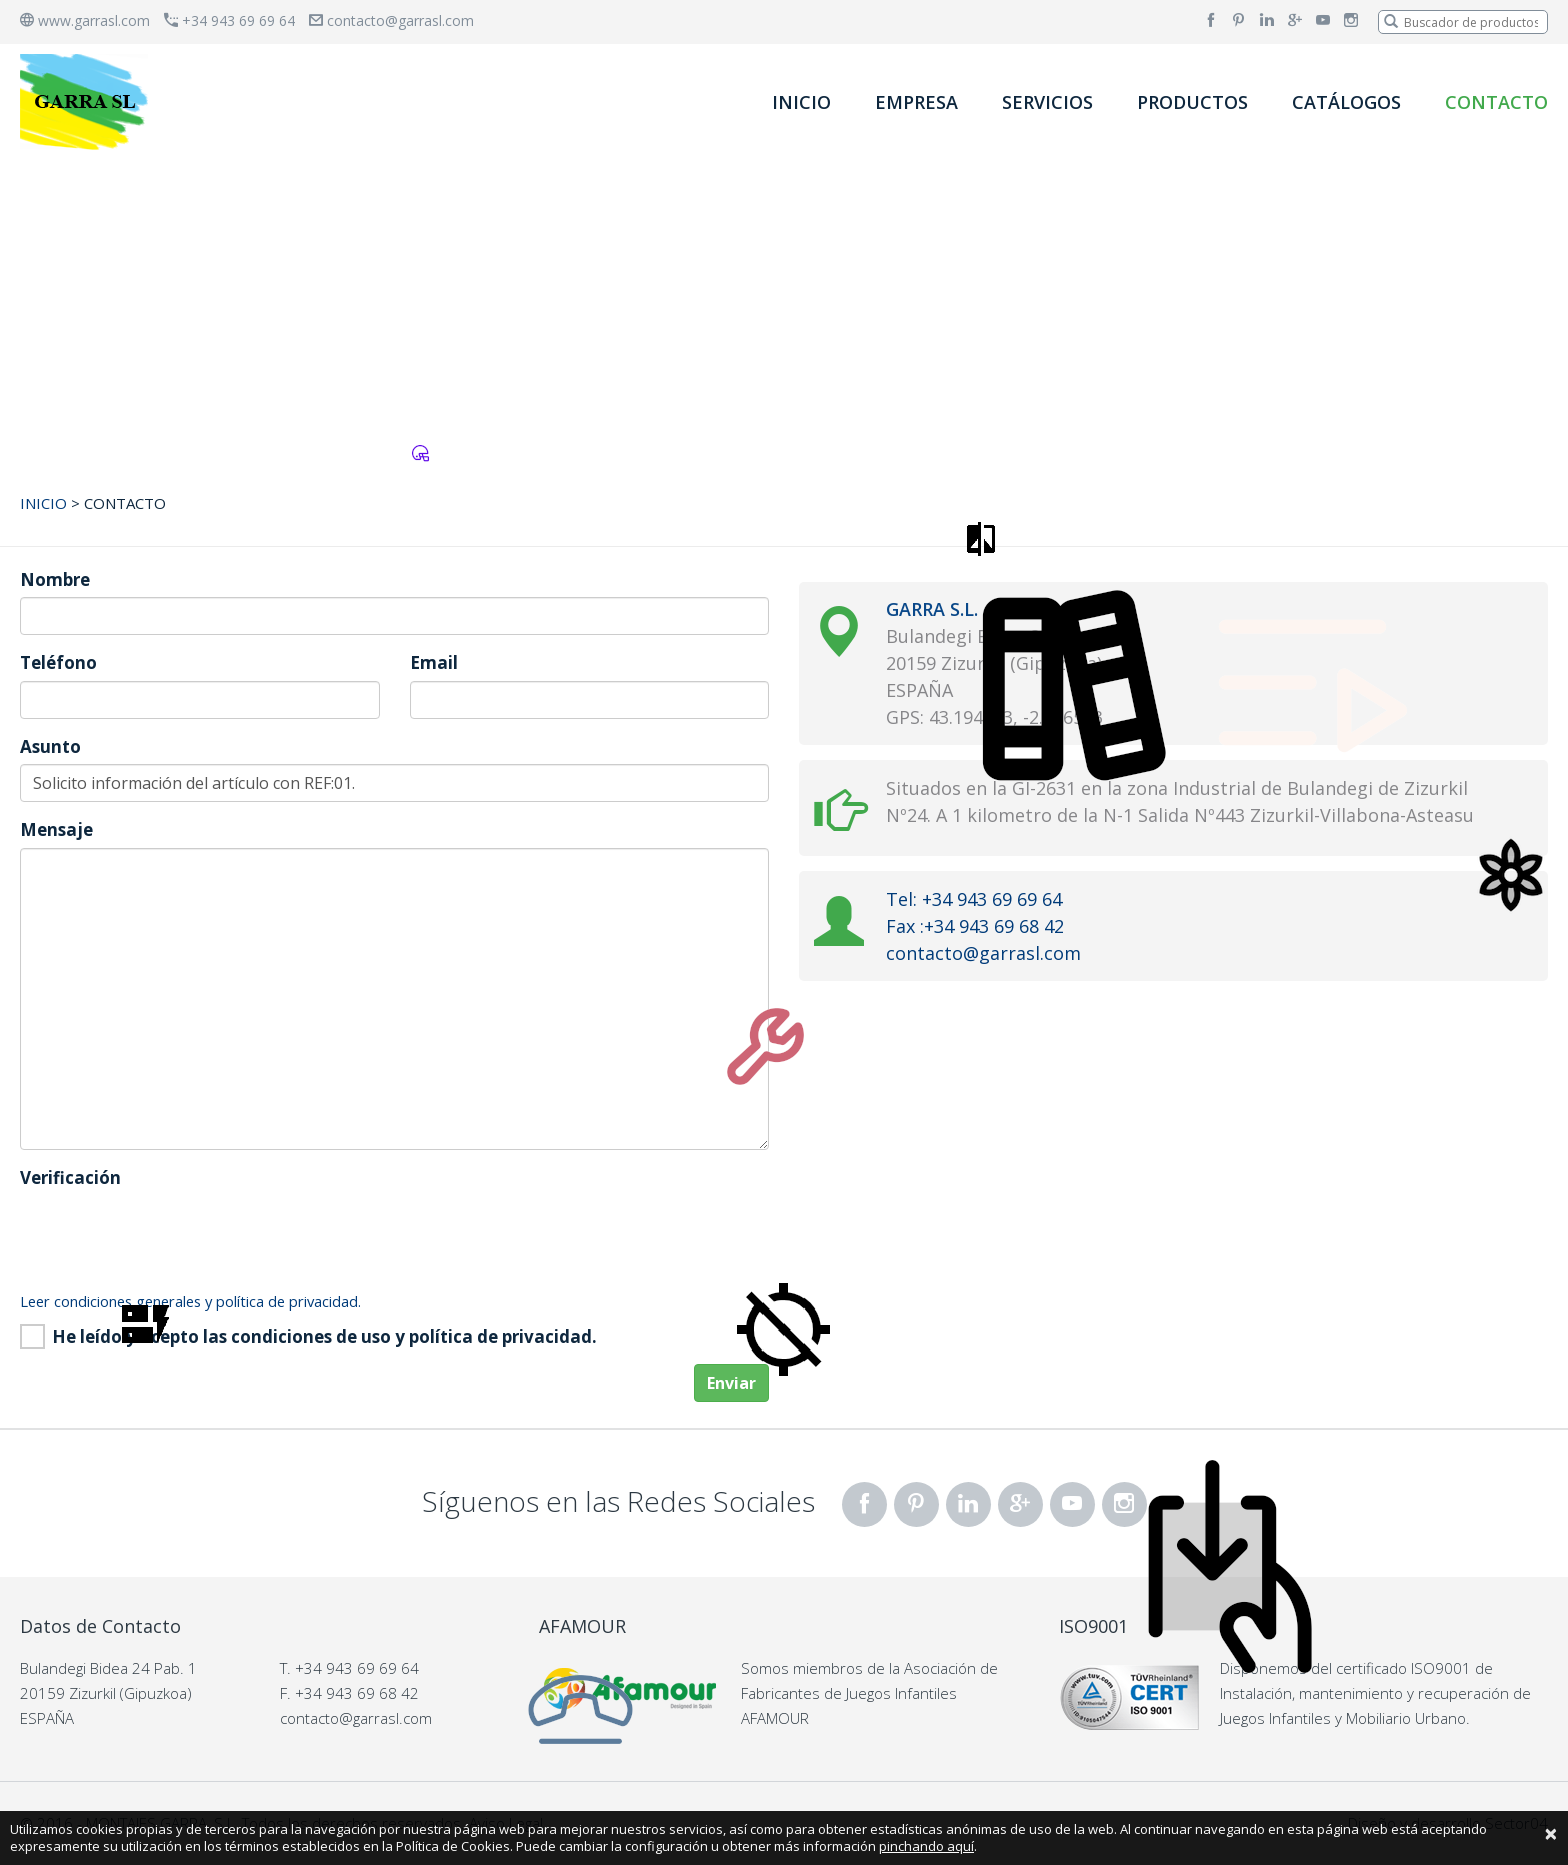 The image size is (1568, 1865). What do you see at coordinates (580, 1709) in the screenshot?
I see `end or hang up a call` at bounding box center [580, 1709].